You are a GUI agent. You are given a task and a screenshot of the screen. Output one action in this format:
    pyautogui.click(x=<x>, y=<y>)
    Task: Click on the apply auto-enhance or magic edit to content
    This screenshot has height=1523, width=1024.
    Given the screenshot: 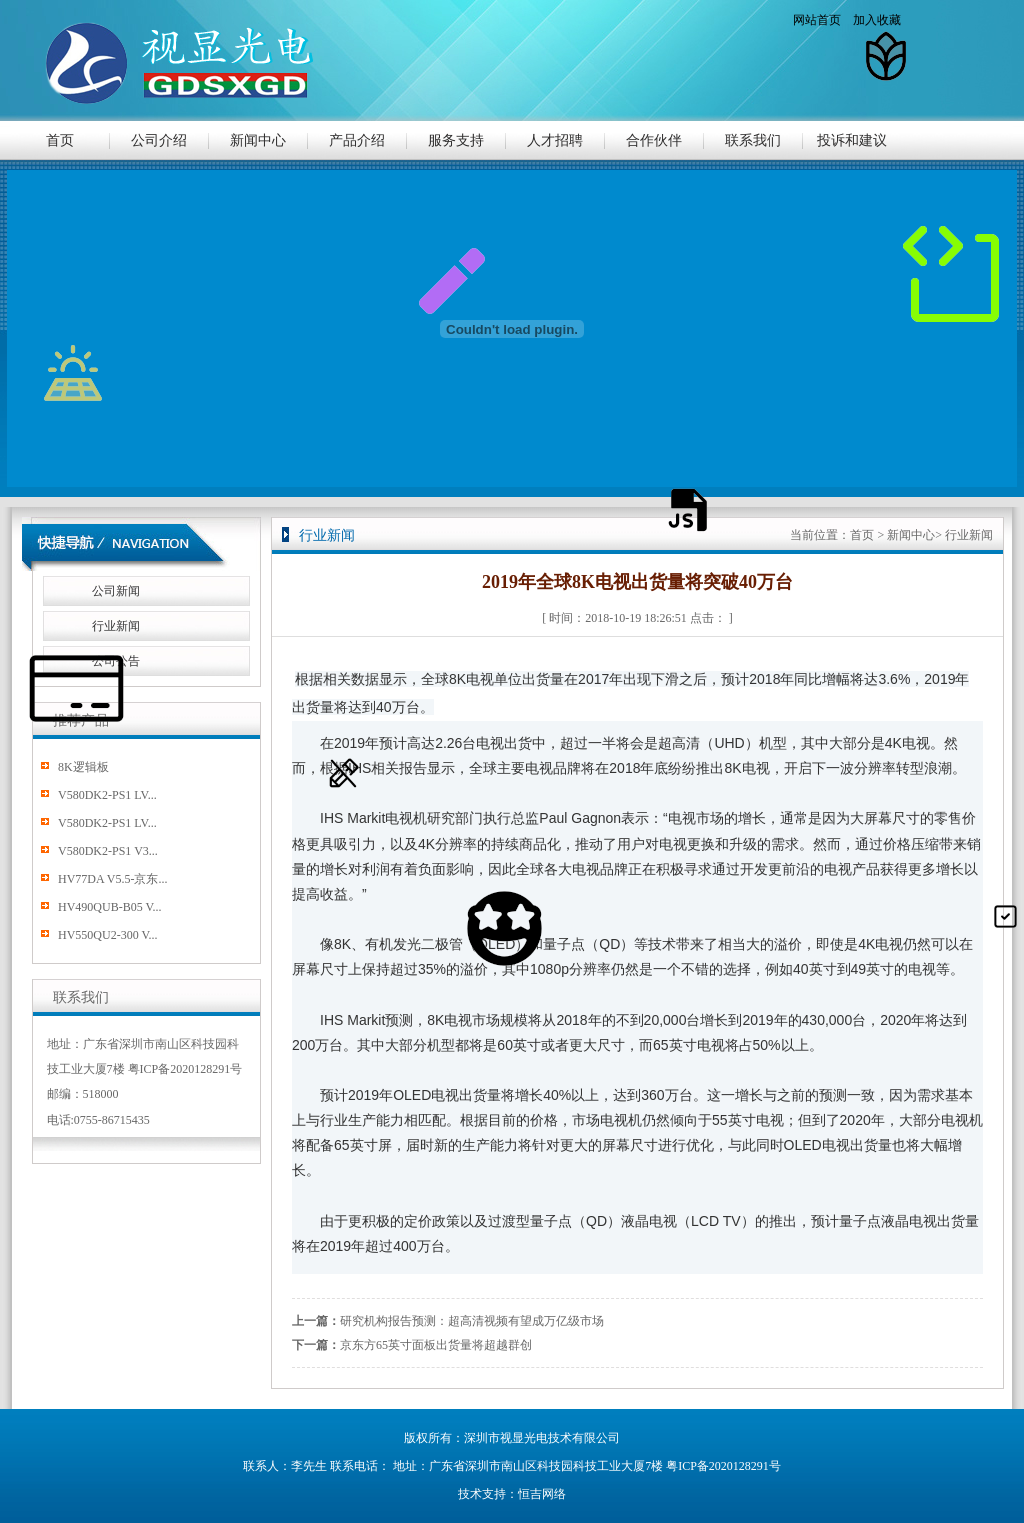 What is the action you would take?
    pyautogui.click(x=452, y=281)
    